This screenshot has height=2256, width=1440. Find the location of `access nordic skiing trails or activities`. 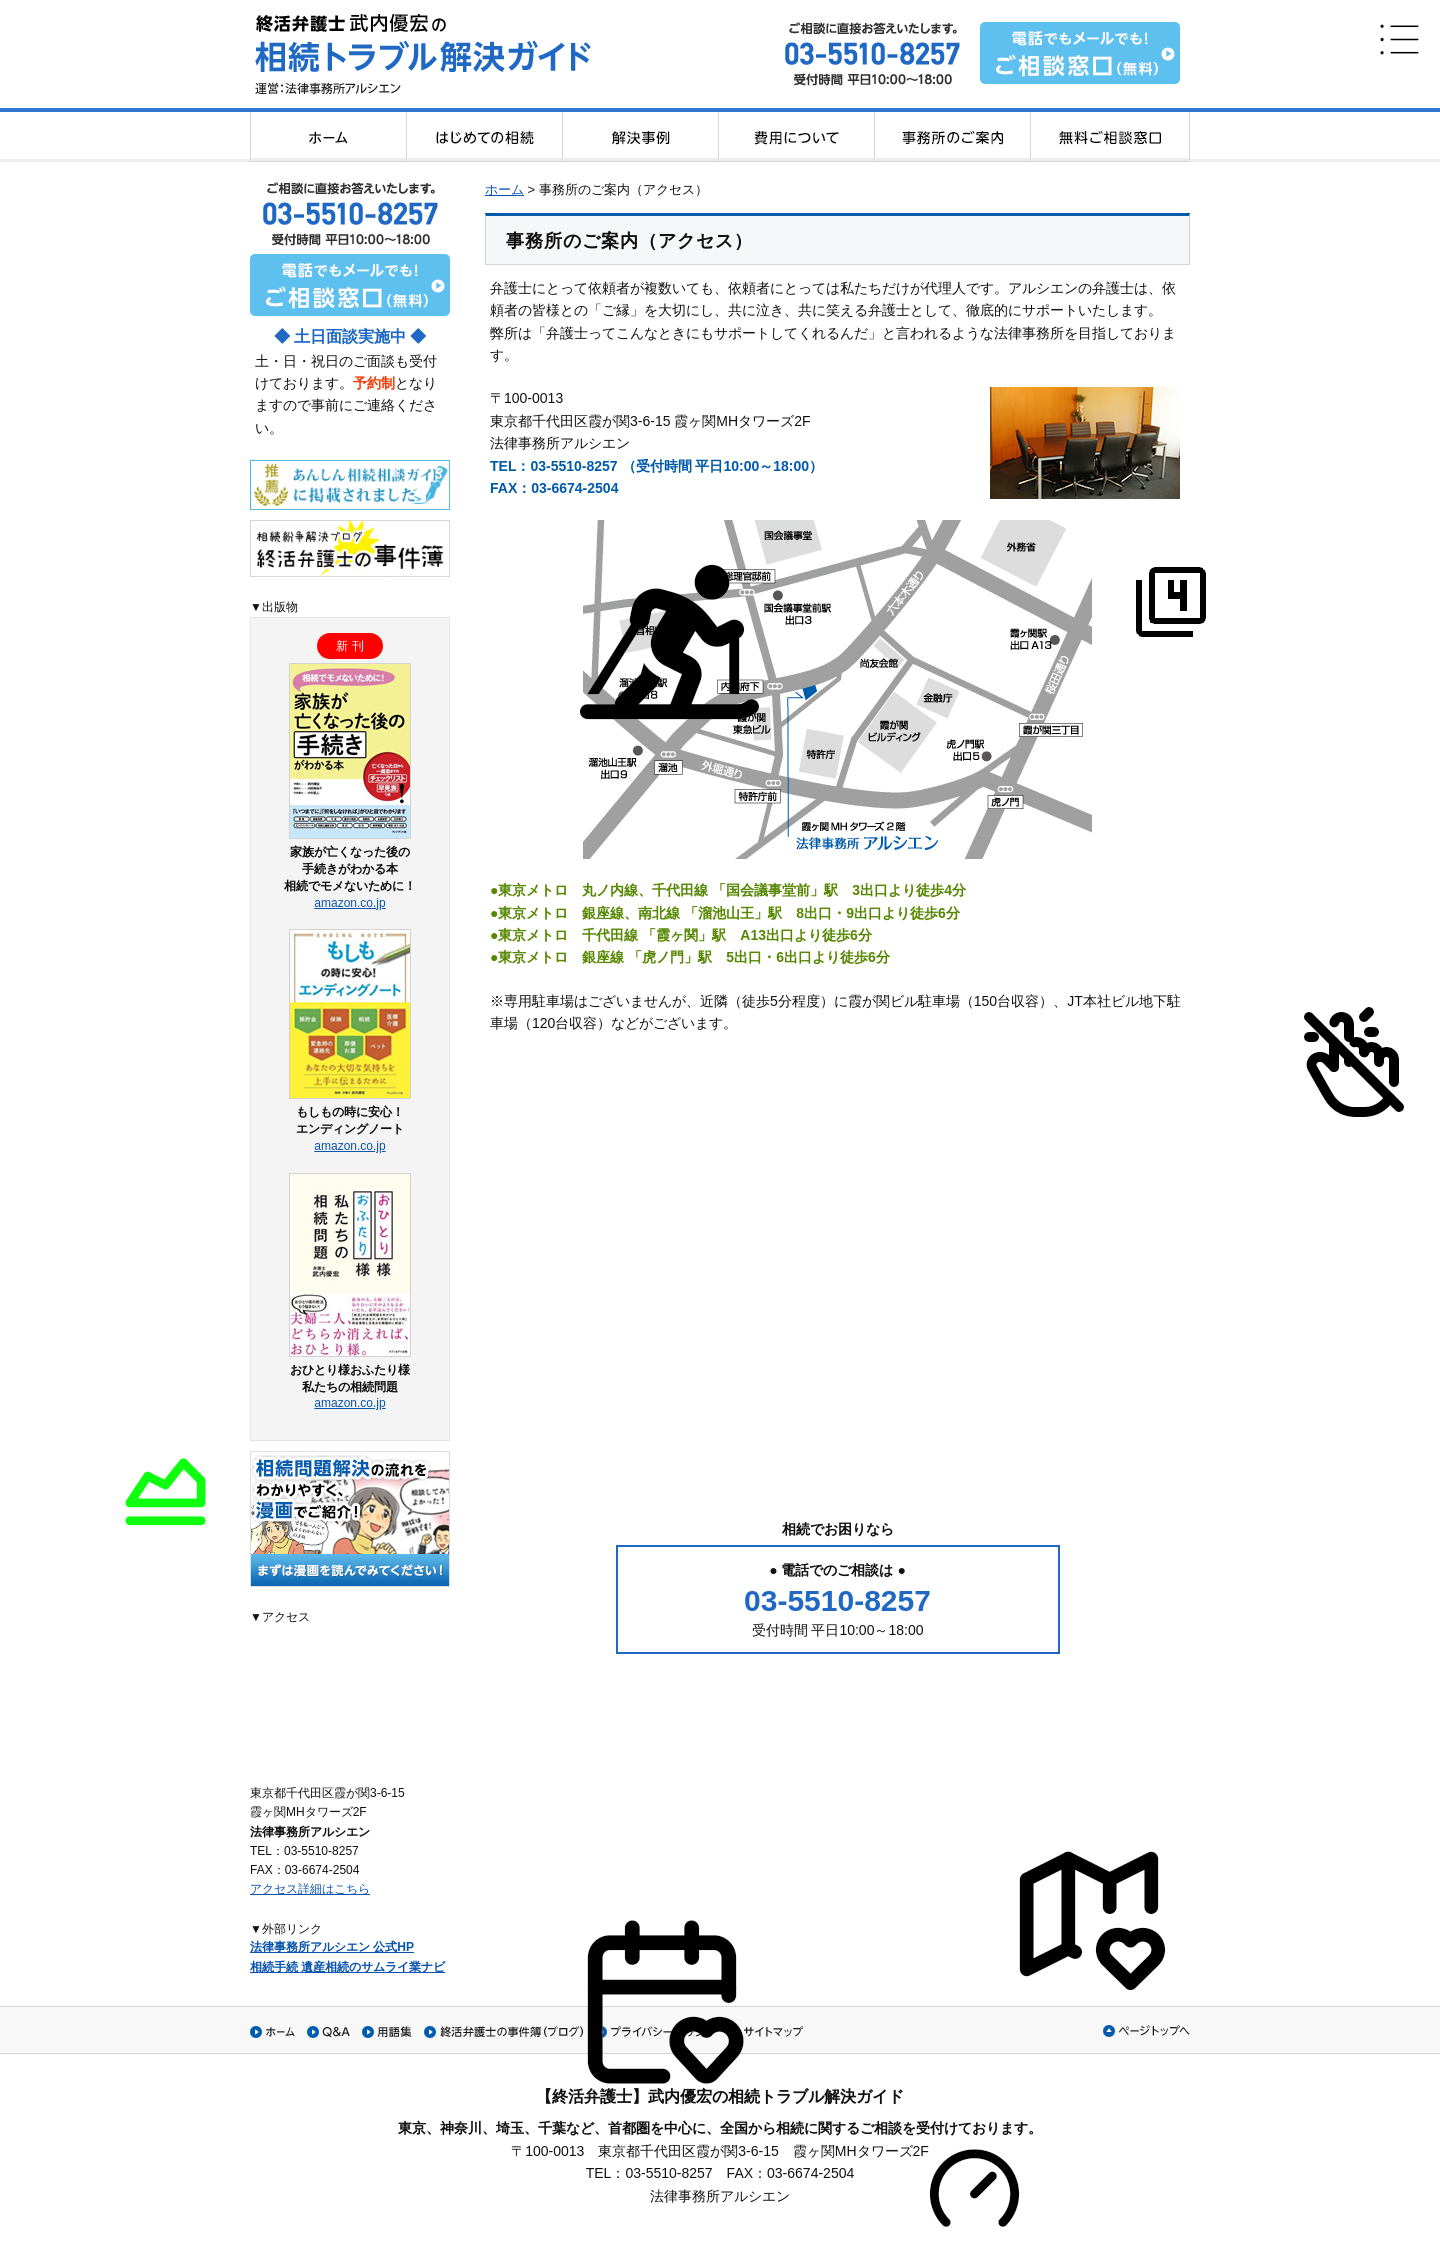

access nordic skiing trails or activities is located at coordinates (669, 639).